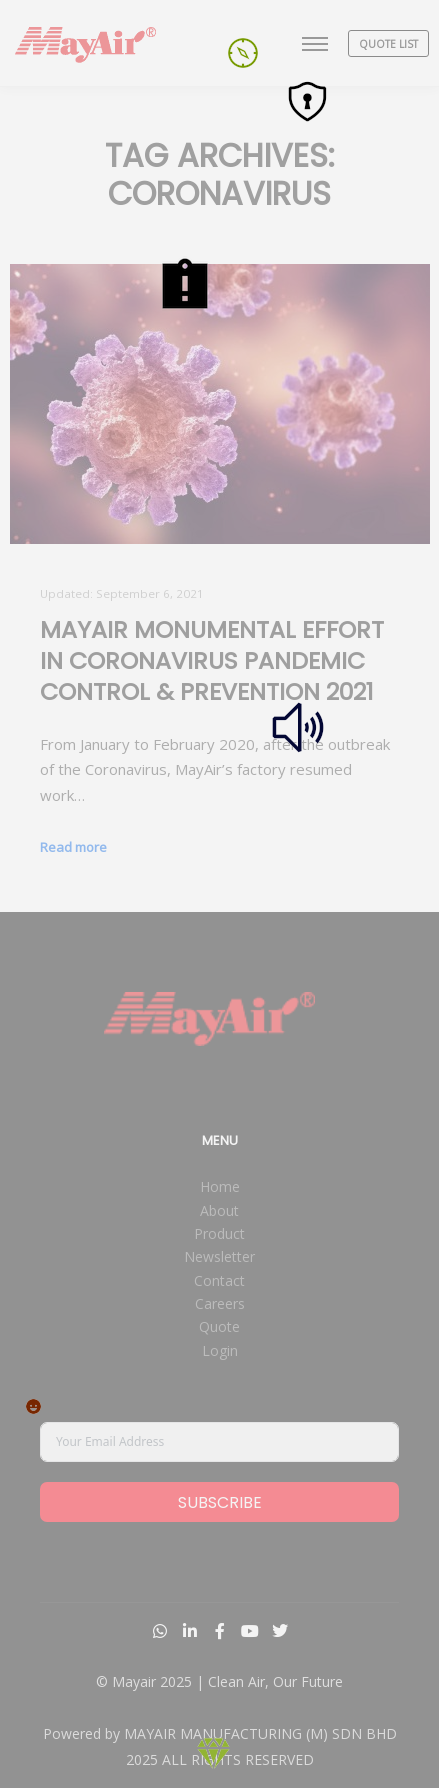 The image size is (439, 1788). I want to click on unmute audio or restore sound, so click(298, 728).